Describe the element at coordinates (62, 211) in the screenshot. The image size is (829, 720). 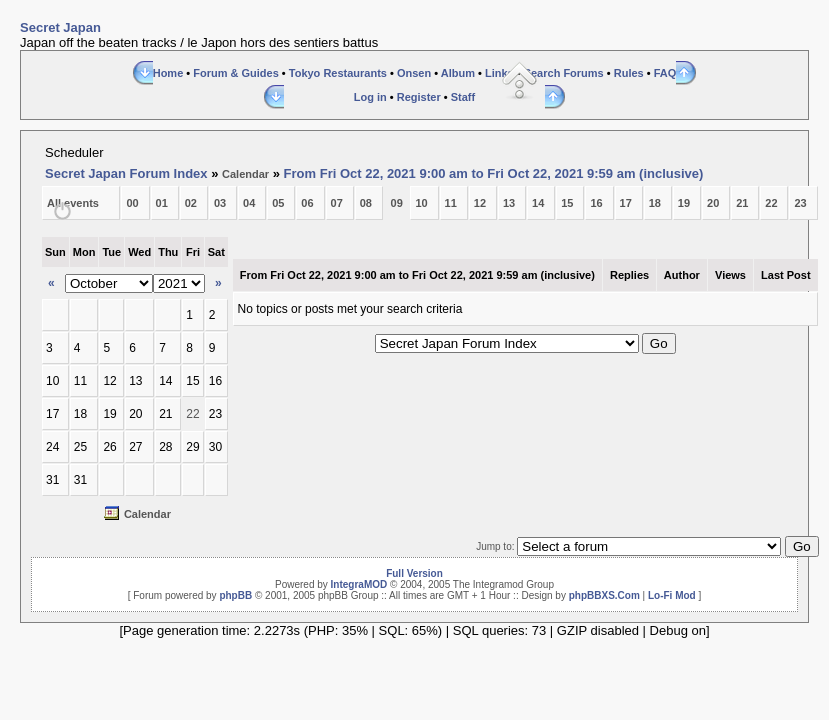
I see `shut down or power off the device` at that location.